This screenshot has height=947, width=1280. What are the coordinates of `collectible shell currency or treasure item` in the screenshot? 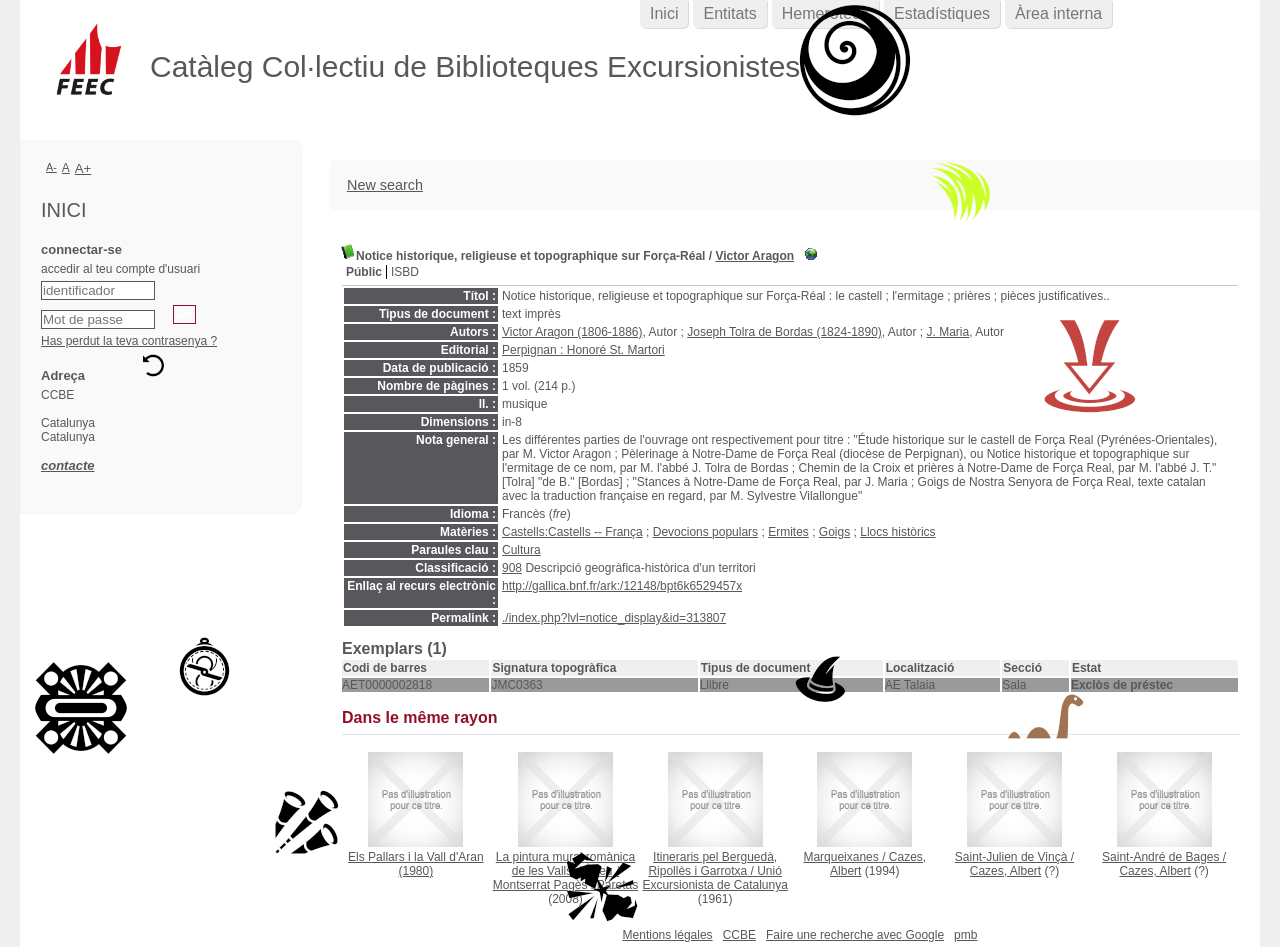 It's located at (855, 60).